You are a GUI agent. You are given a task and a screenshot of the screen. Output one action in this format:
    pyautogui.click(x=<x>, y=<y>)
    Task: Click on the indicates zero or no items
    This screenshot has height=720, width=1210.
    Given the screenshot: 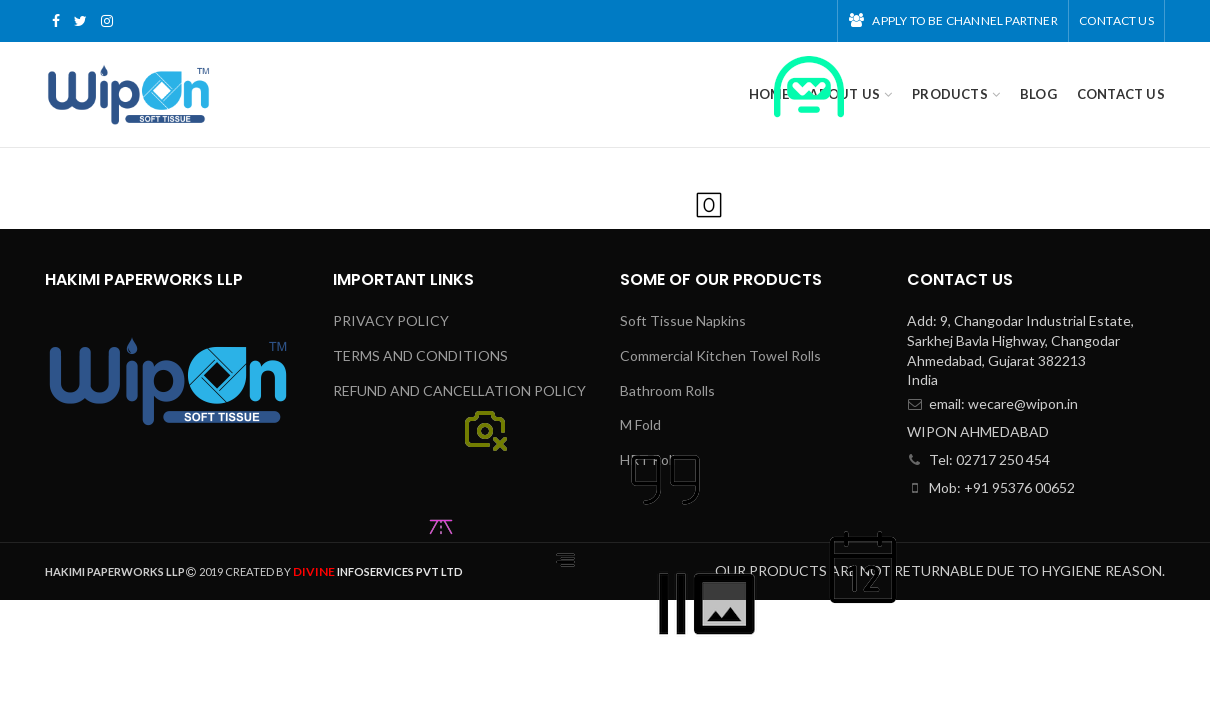 What is the action you would take?
    pyautogui.click(x=709, y=205)
    